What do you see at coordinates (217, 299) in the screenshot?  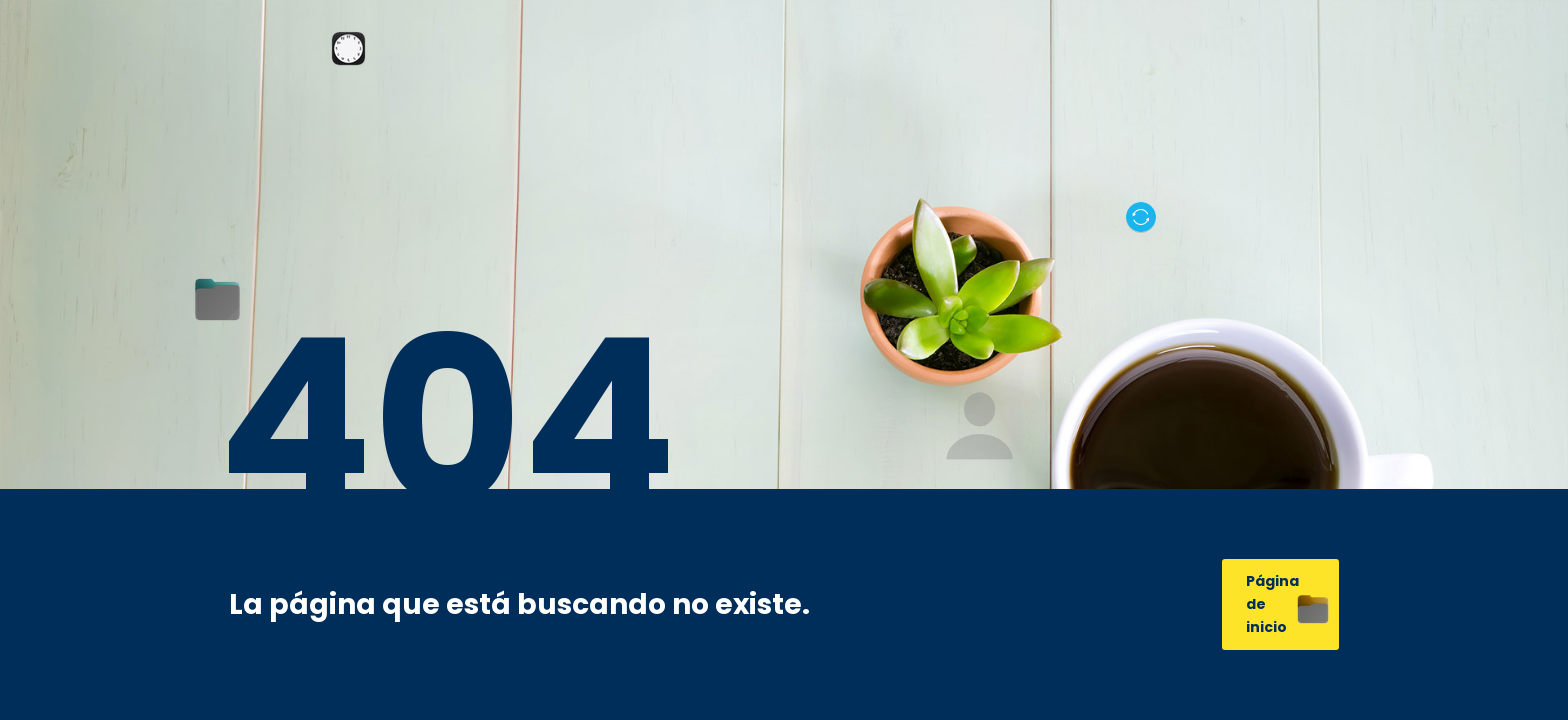 I see `open folder to view contents` at bounding box center [217, 299].